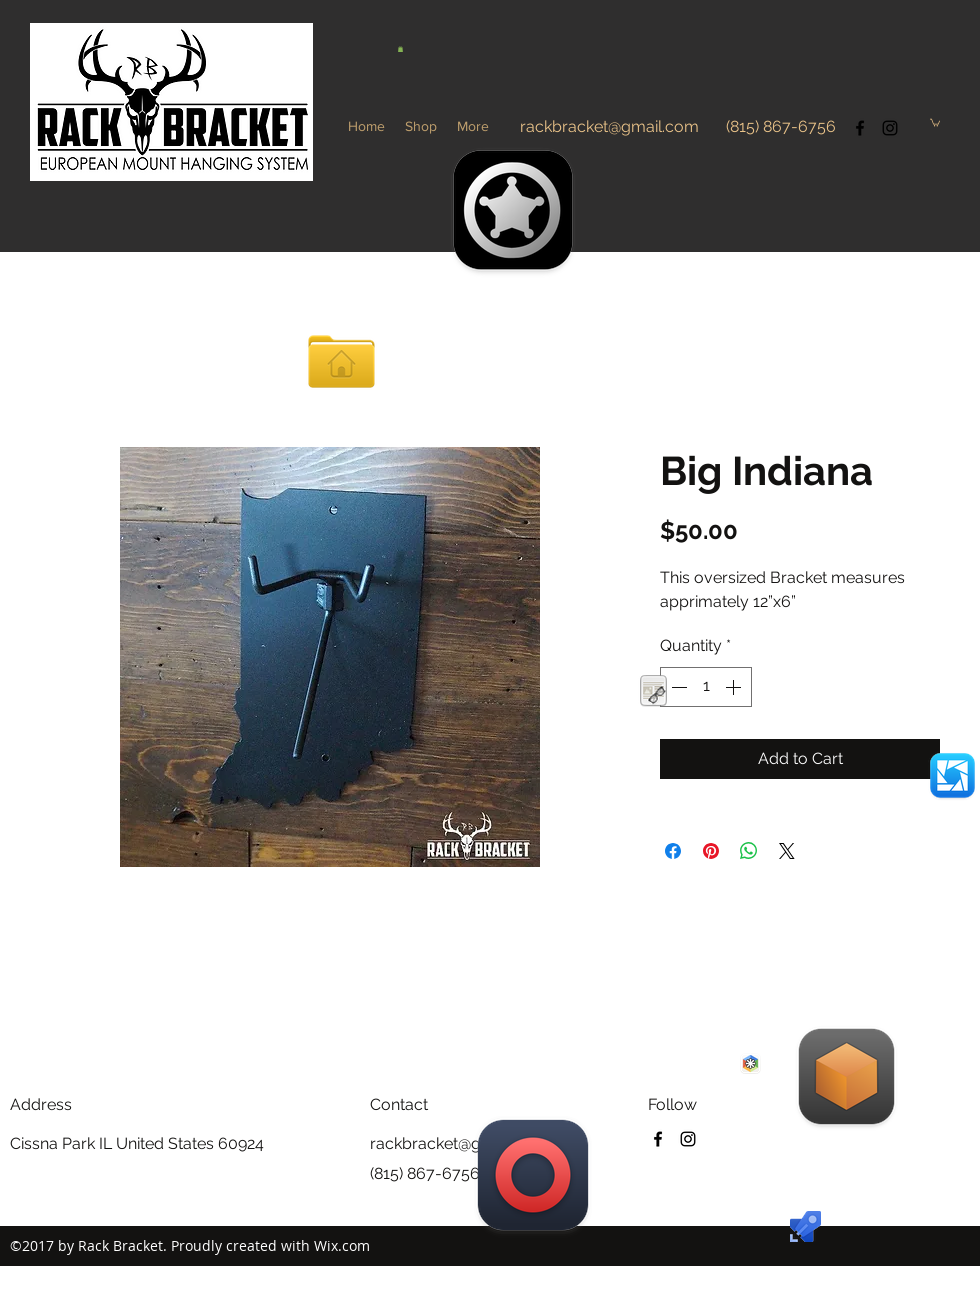 This screenshot has height=1290, width=980. Describe the element at coordinates (513, 210) in the screenshot. I see `launch rimworld` at that location.